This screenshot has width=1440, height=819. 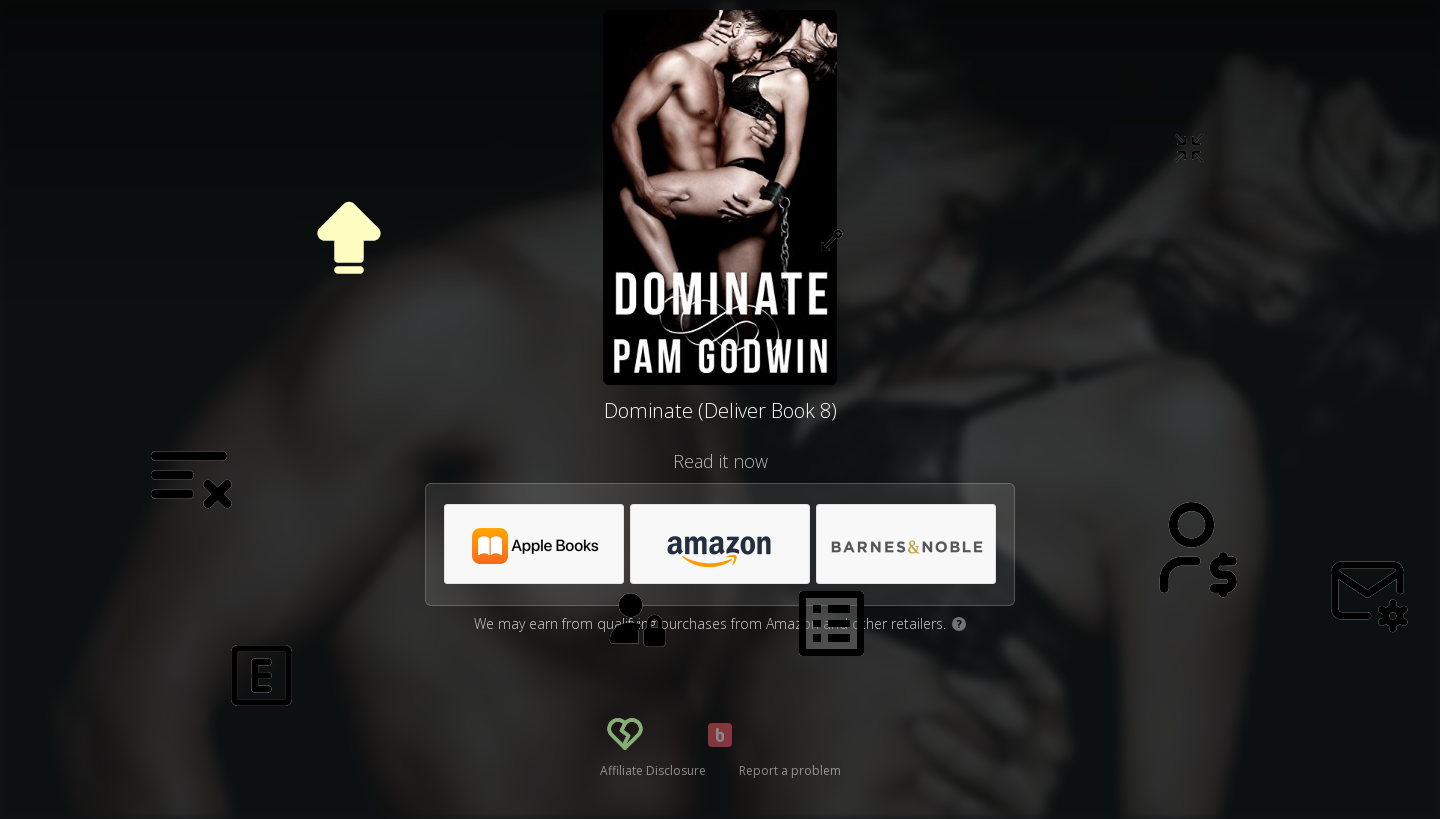 What do you see at coordinates (1189, 148) in the screenshot?
I see `exit fullscreen mode` at bounding box center [1189, 148].